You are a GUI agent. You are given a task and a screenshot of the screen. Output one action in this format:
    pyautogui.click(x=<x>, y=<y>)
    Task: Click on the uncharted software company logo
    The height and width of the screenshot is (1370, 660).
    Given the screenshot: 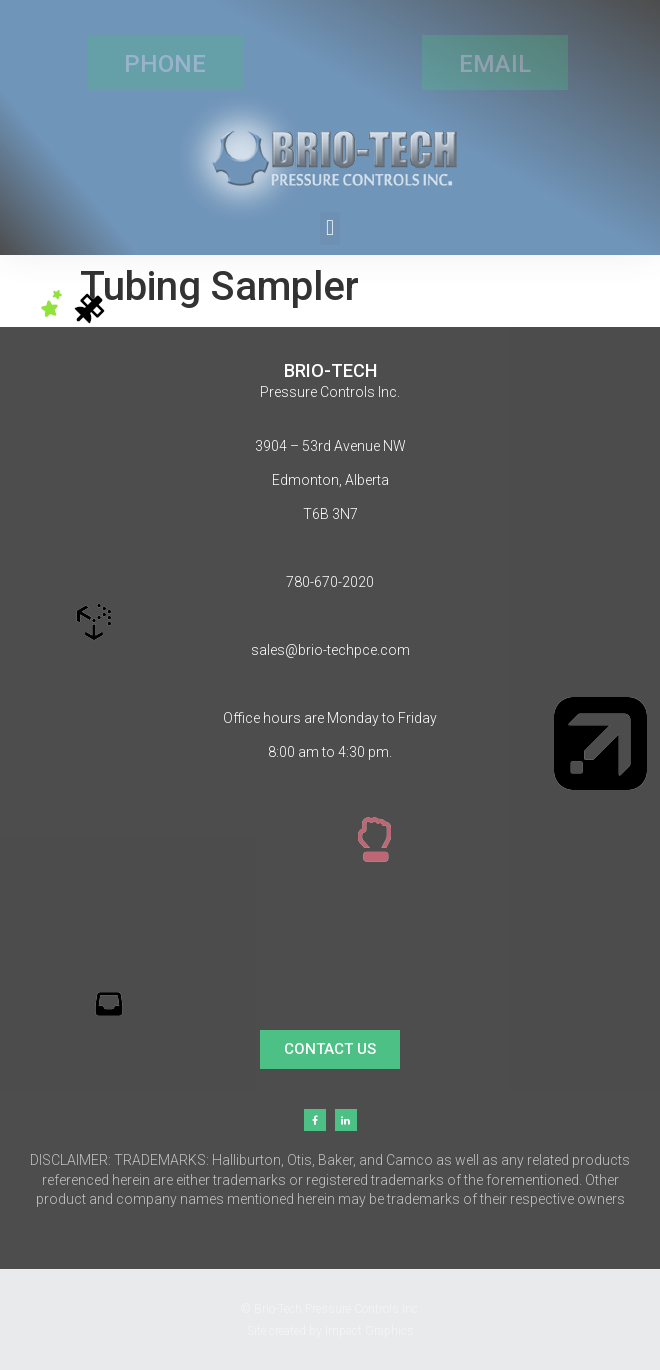 What is the action you would take?
    pyautogui.click(x=94, y=622)
    